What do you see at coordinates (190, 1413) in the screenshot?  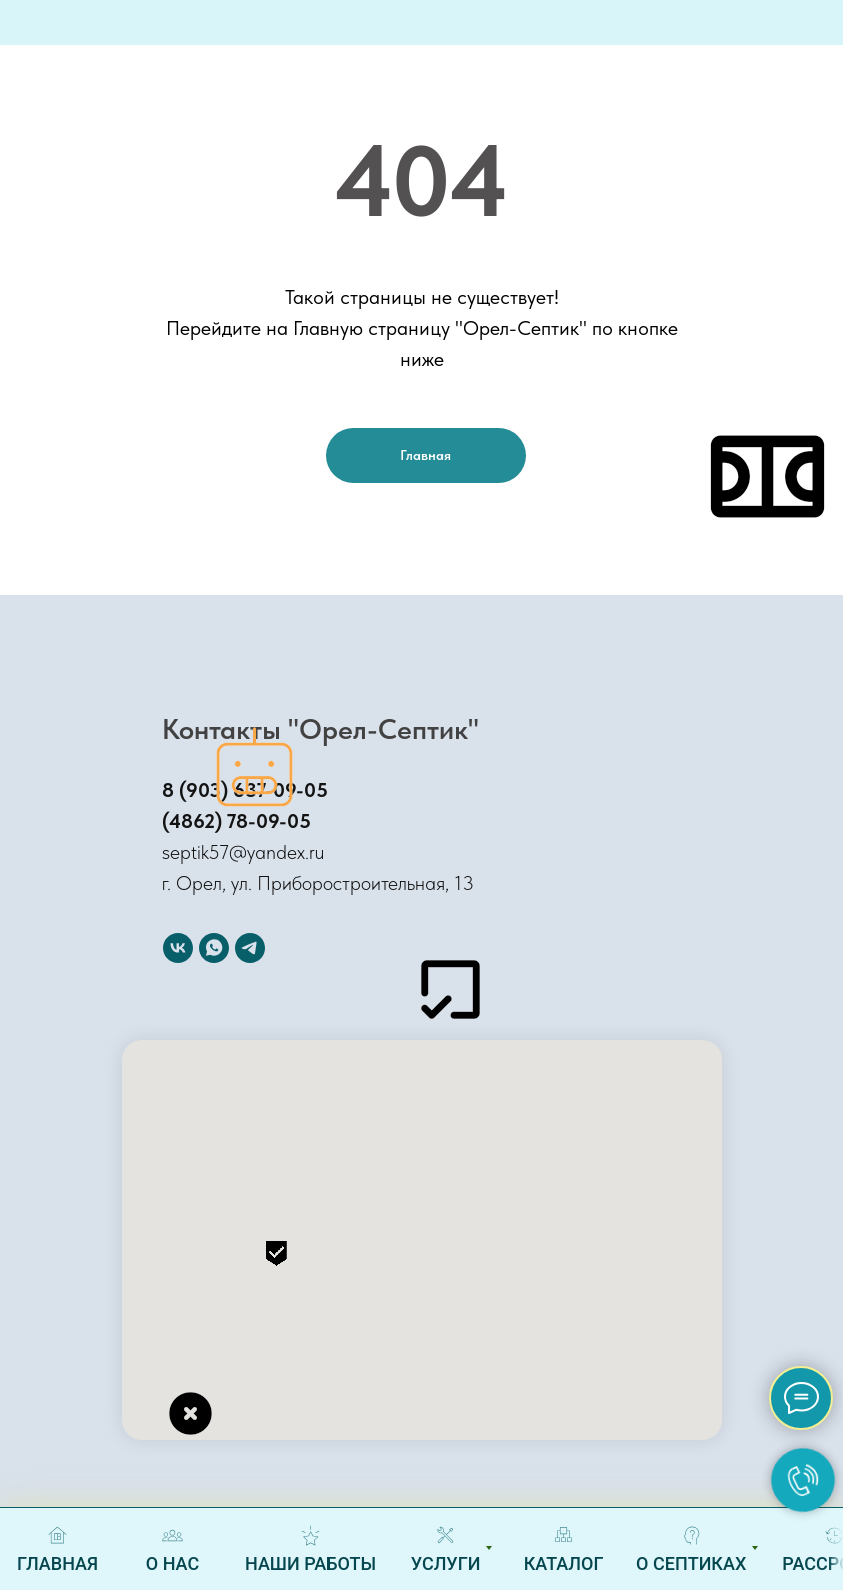 I see `close or dismiss a dialog` at bounding box center [190, 1413].